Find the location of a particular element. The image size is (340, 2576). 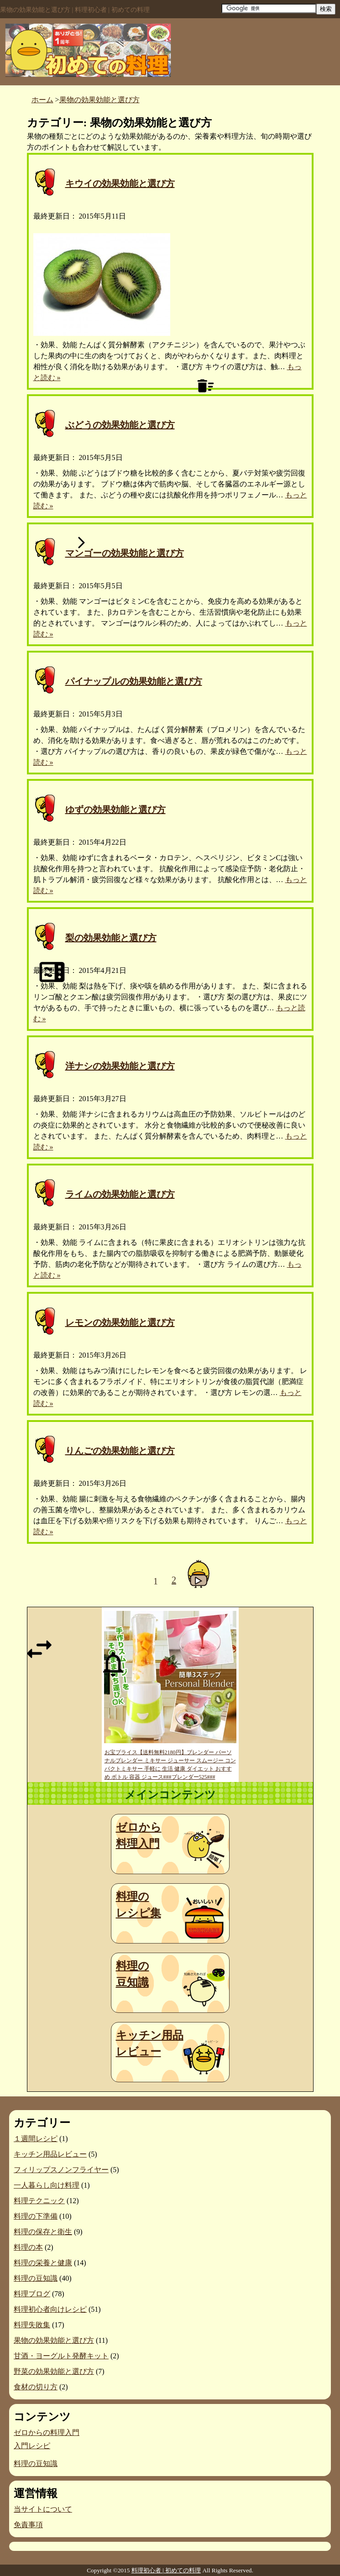

navigate to the next item or screen is located at coordinates (81, 543).